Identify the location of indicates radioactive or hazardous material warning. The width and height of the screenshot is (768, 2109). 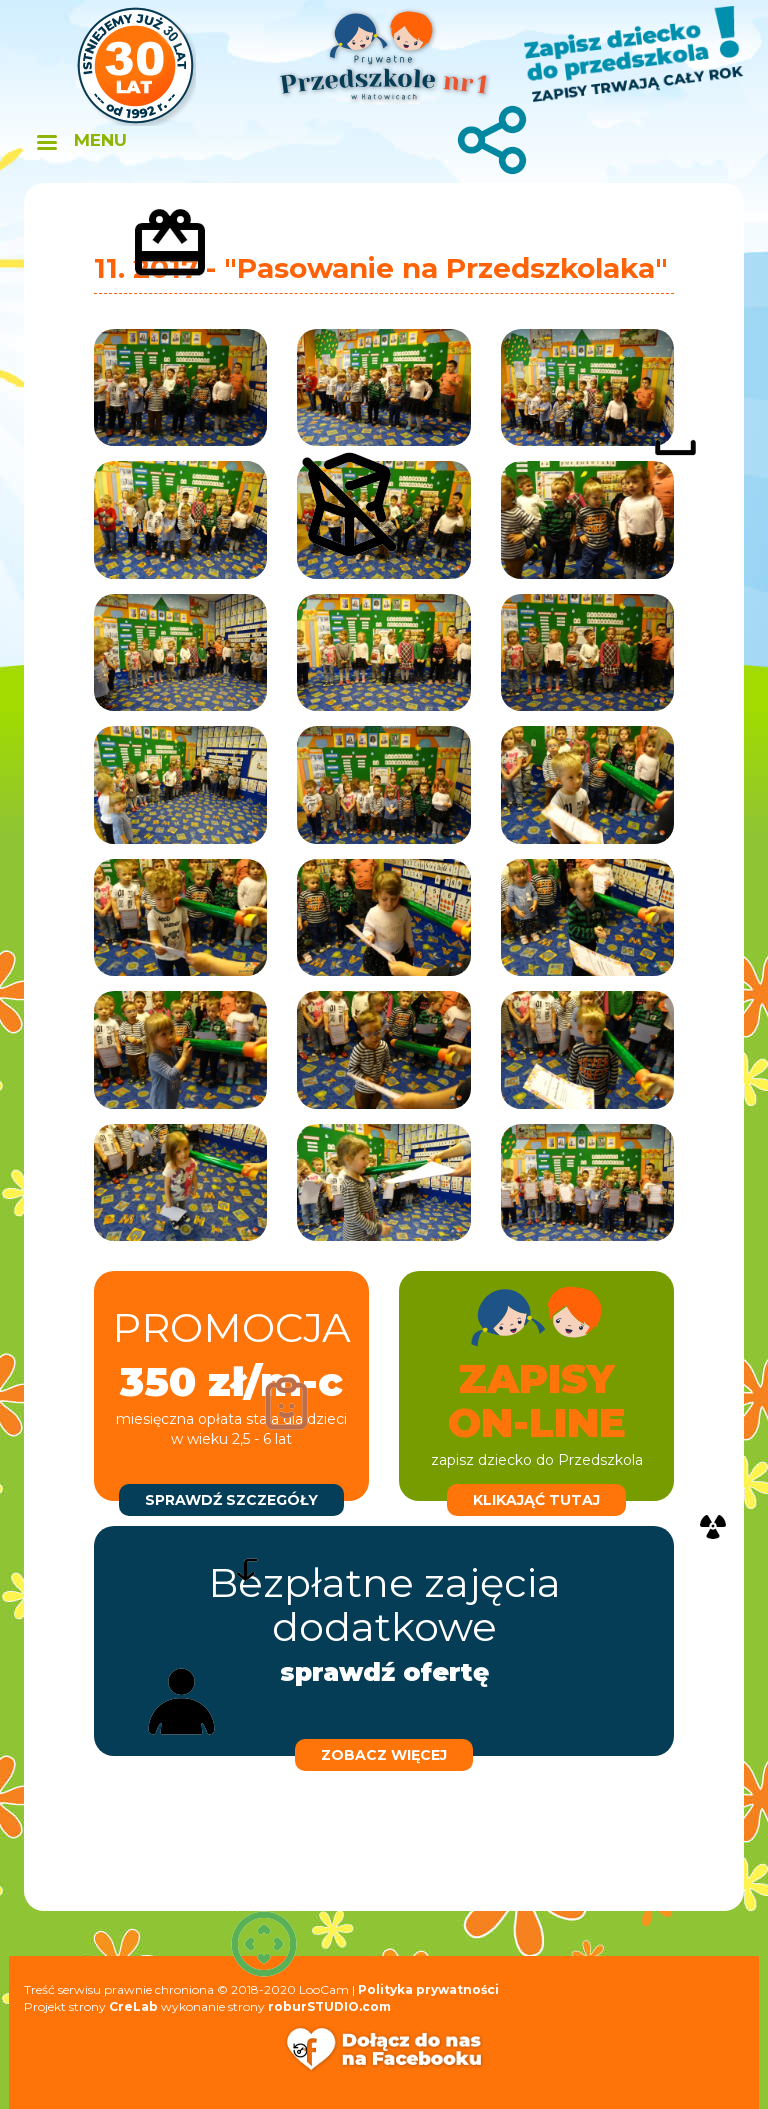
(713, 1526).